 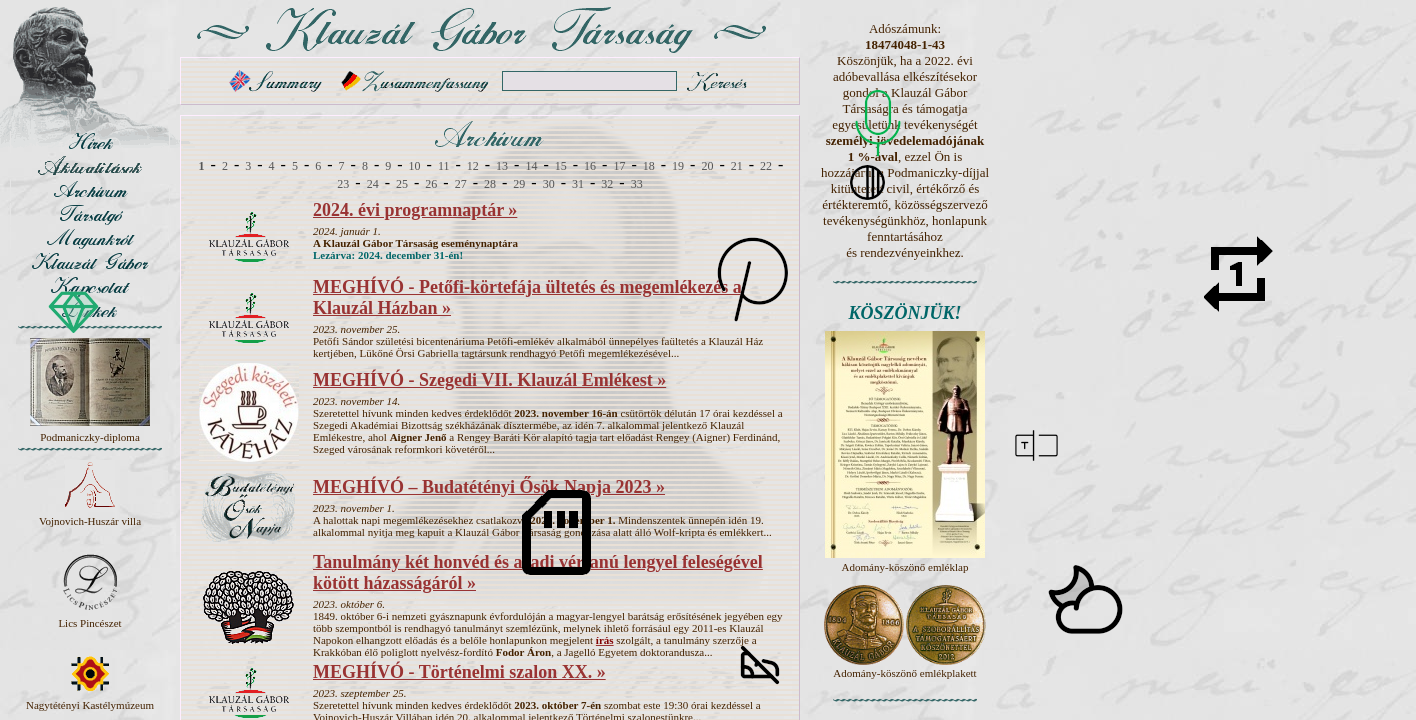 What do you see at coordinates (1036, 445) in the screenshot?
I see `enter text in a form field` at bounding box center [1036, 445].